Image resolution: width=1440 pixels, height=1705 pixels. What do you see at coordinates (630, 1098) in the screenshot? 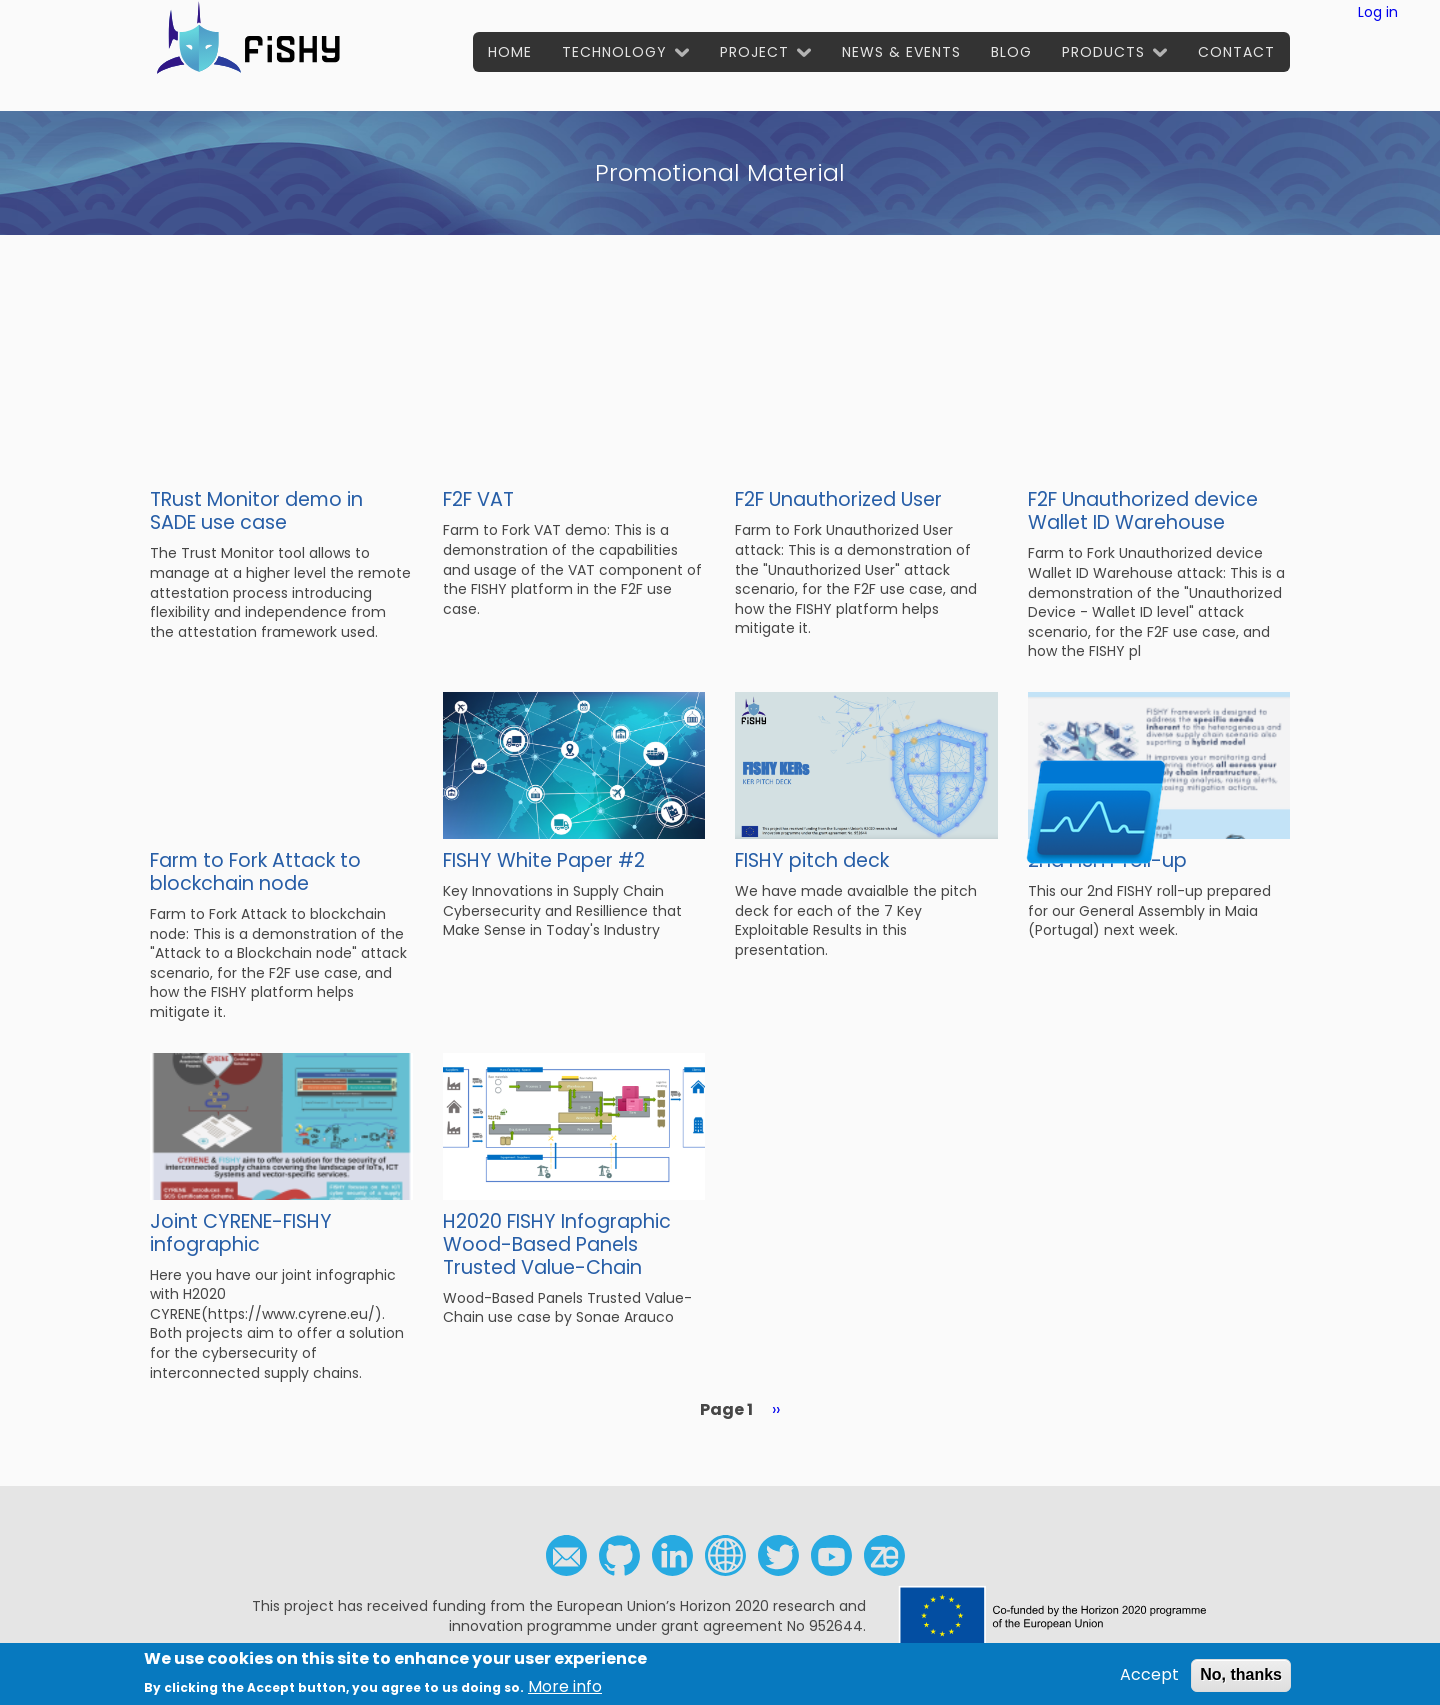
I see `open the artifacts app` at bounding box center [630, 1098].